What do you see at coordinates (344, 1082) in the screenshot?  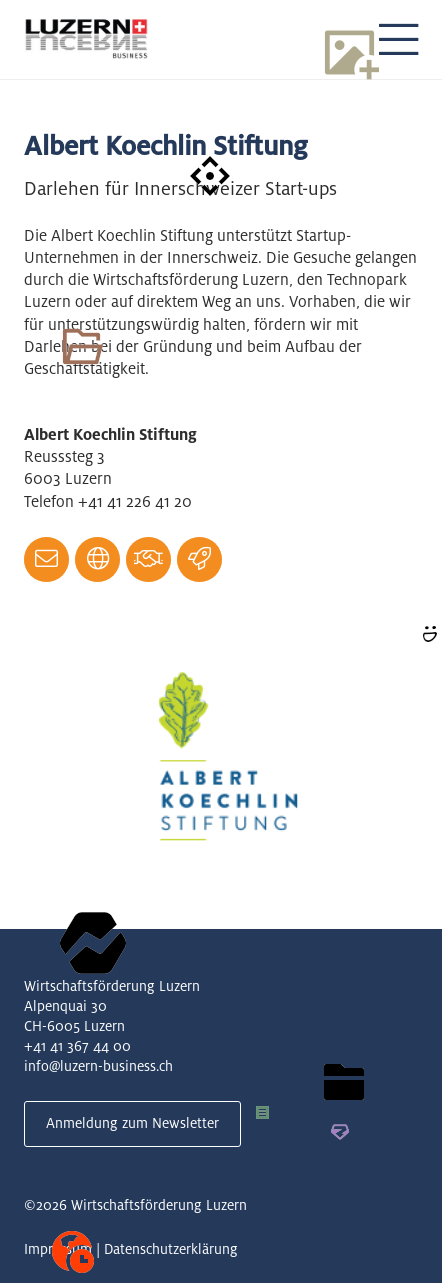 I see `open folder to view files` at bounding box center [344, 1082].